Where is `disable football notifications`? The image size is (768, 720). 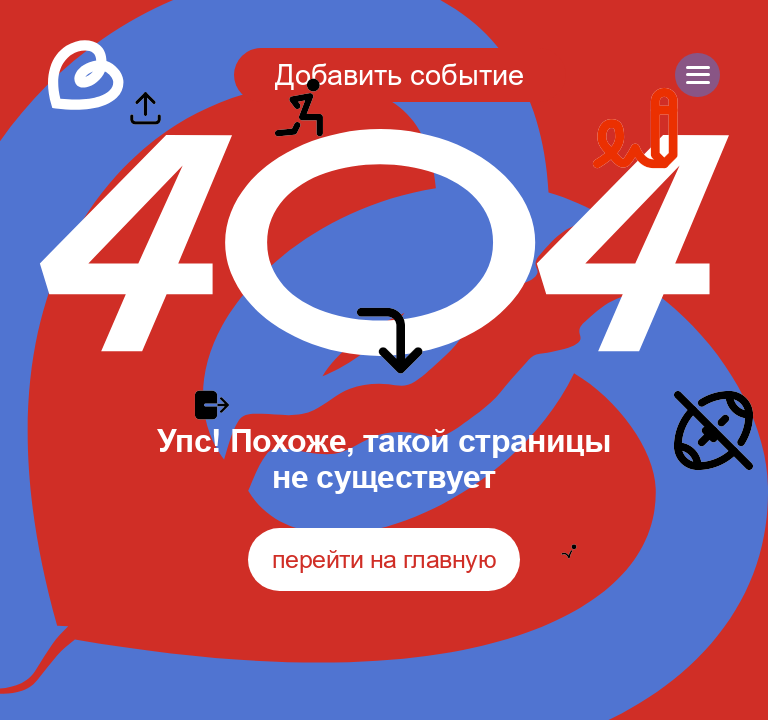
disable football notifications is located at coordinates (713, 430).